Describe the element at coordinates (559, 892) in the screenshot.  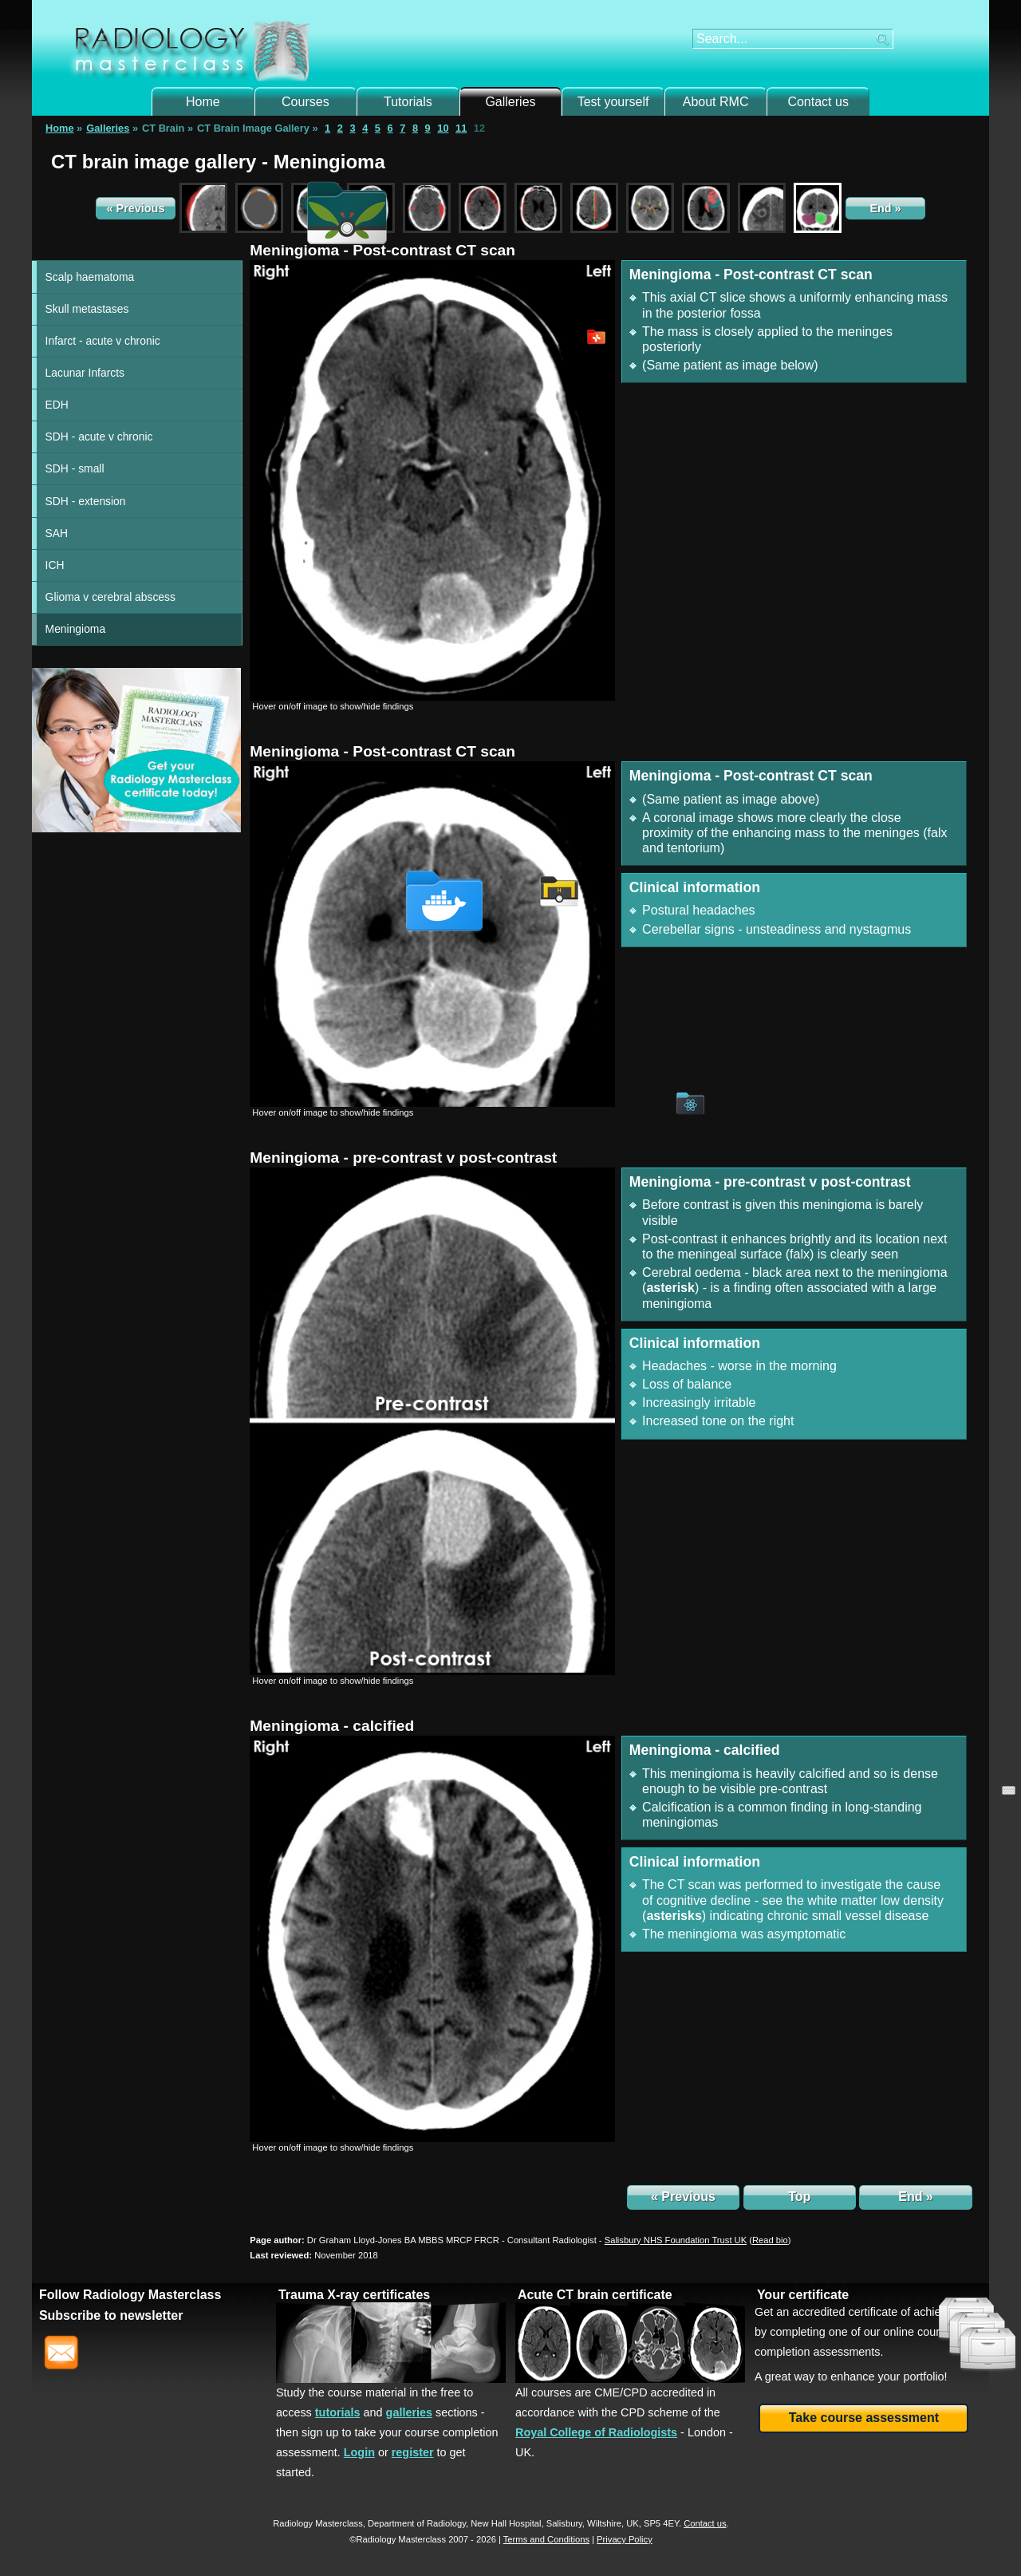
I see `folder for pokémon ultra ball collection or related game files` at that location.